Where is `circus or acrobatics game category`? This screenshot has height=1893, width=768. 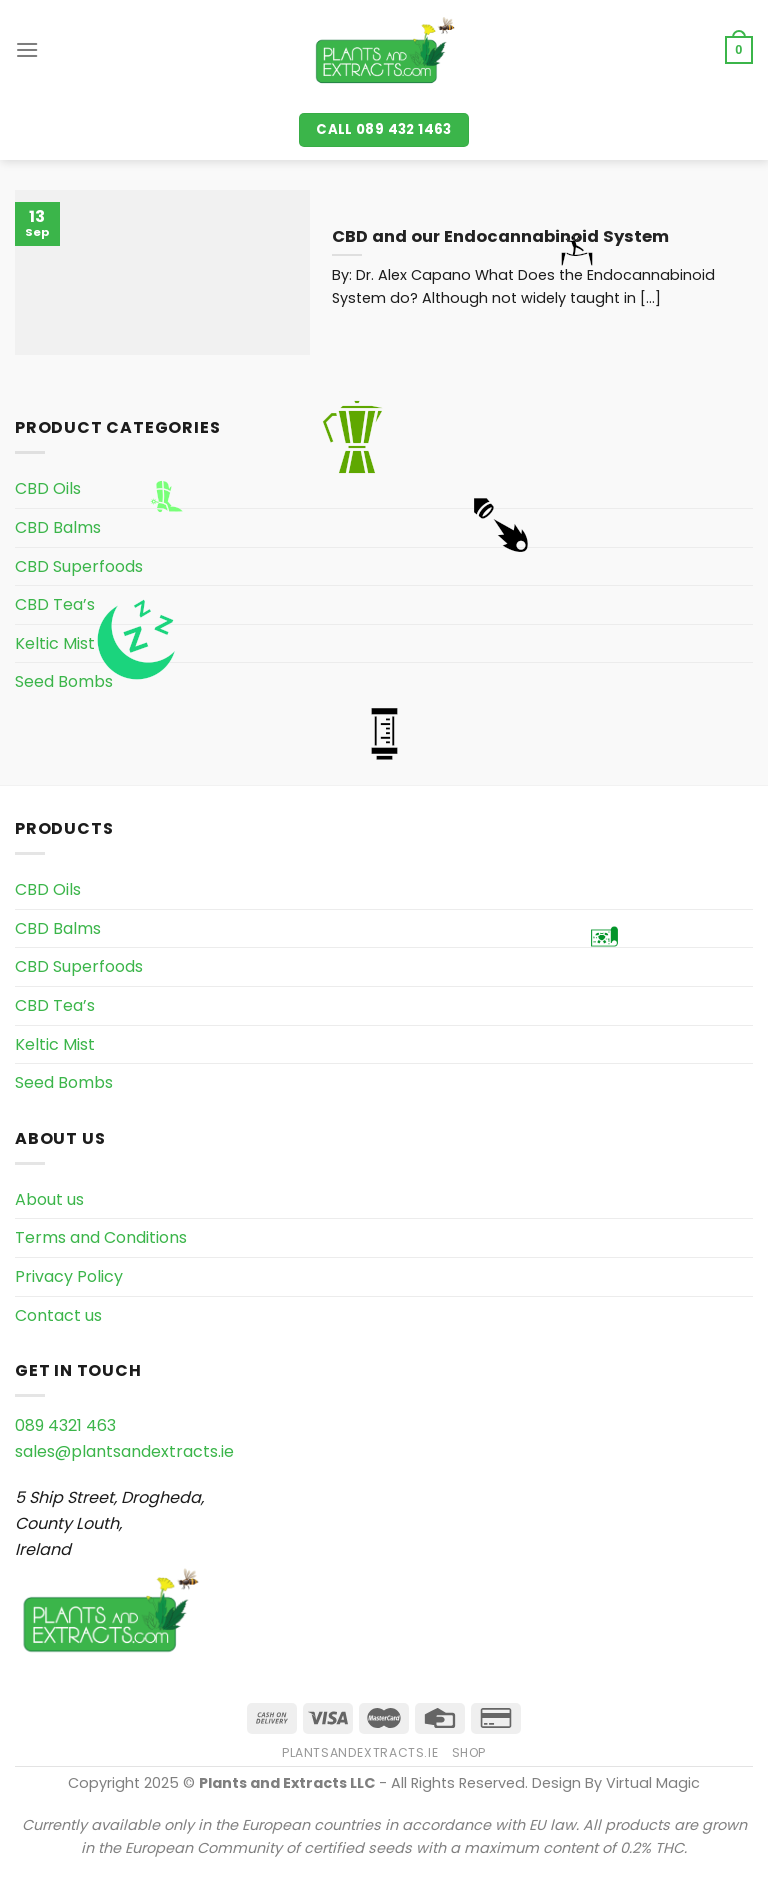
circus or acrobatics game category is located at coordinates (577, 250).